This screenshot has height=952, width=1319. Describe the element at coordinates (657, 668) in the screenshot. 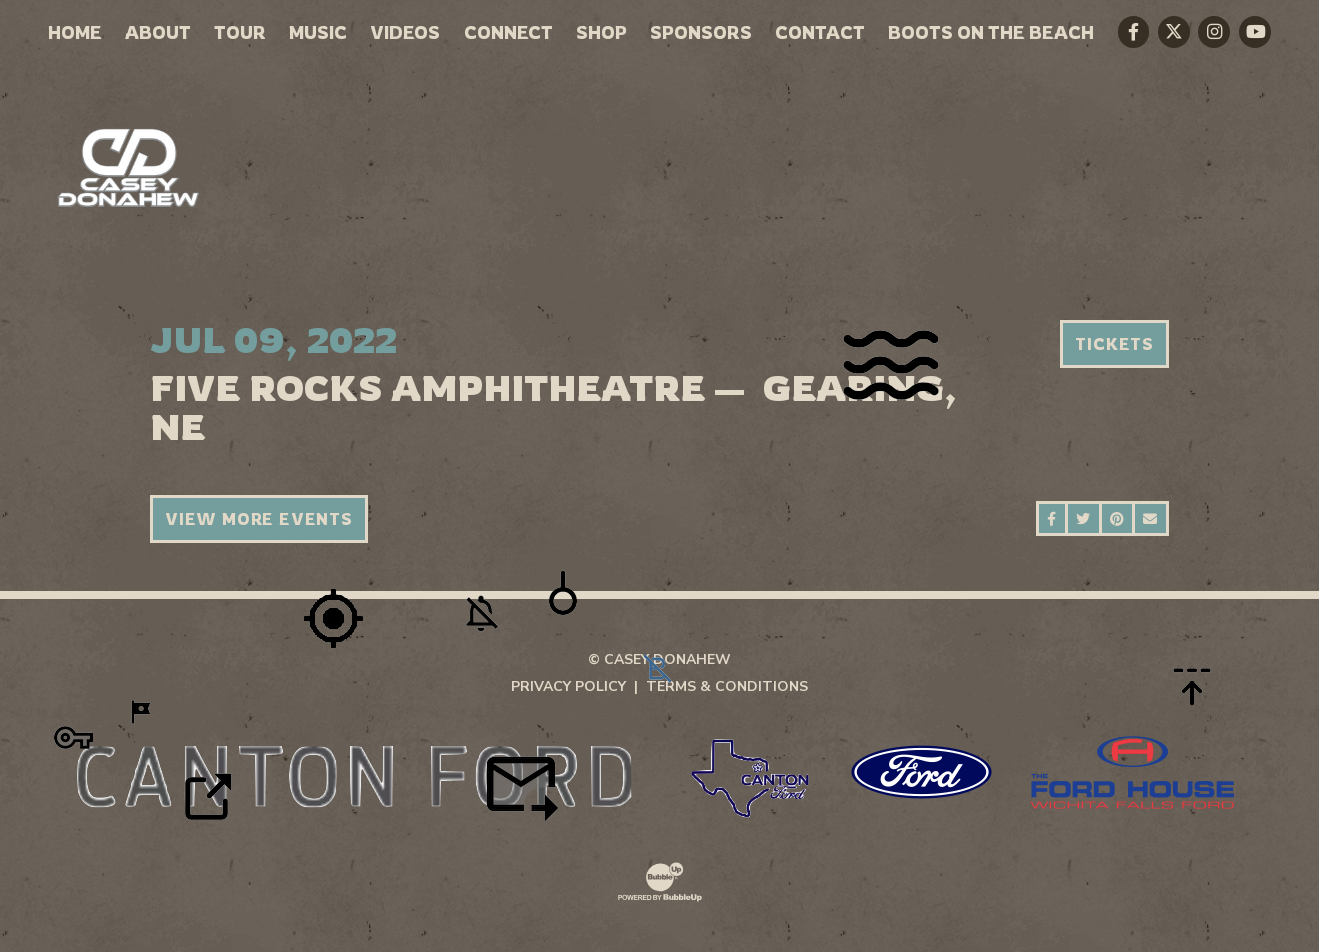

I see `disable bold text formatting` at that location.